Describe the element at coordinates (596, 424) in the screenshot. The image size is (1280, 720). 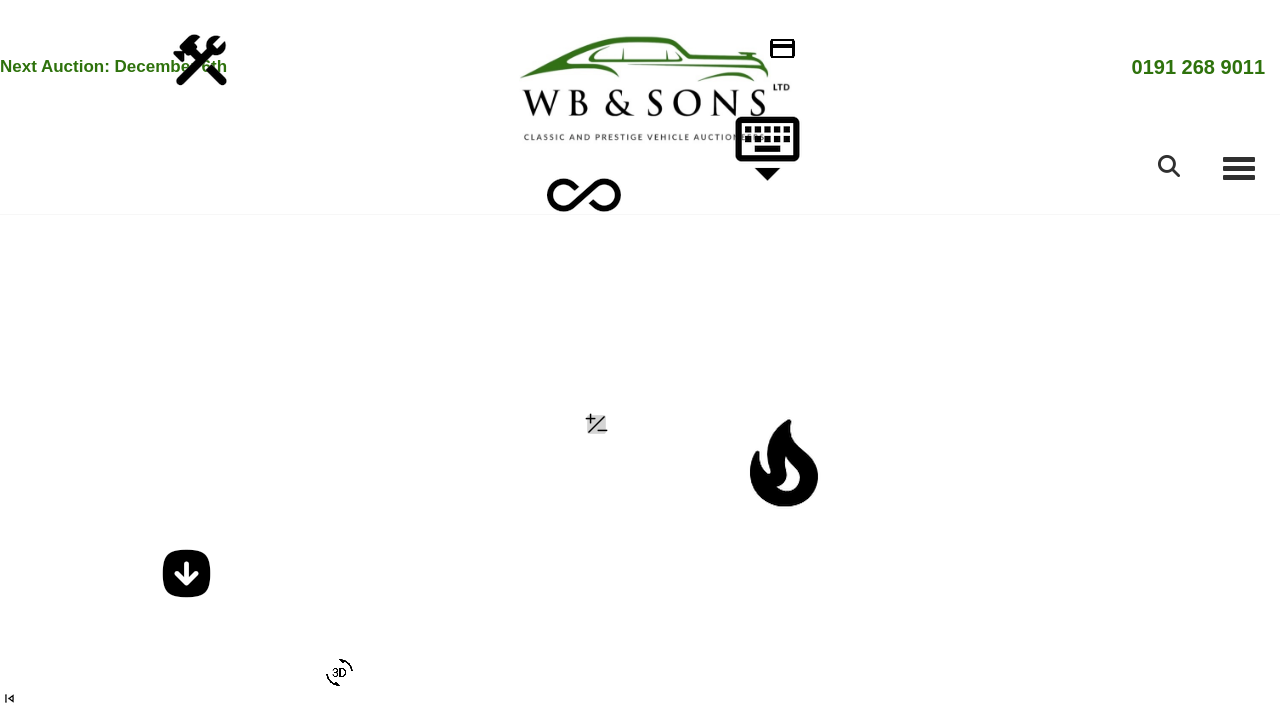
I see `toggle between adding and subtracting values` at that location.